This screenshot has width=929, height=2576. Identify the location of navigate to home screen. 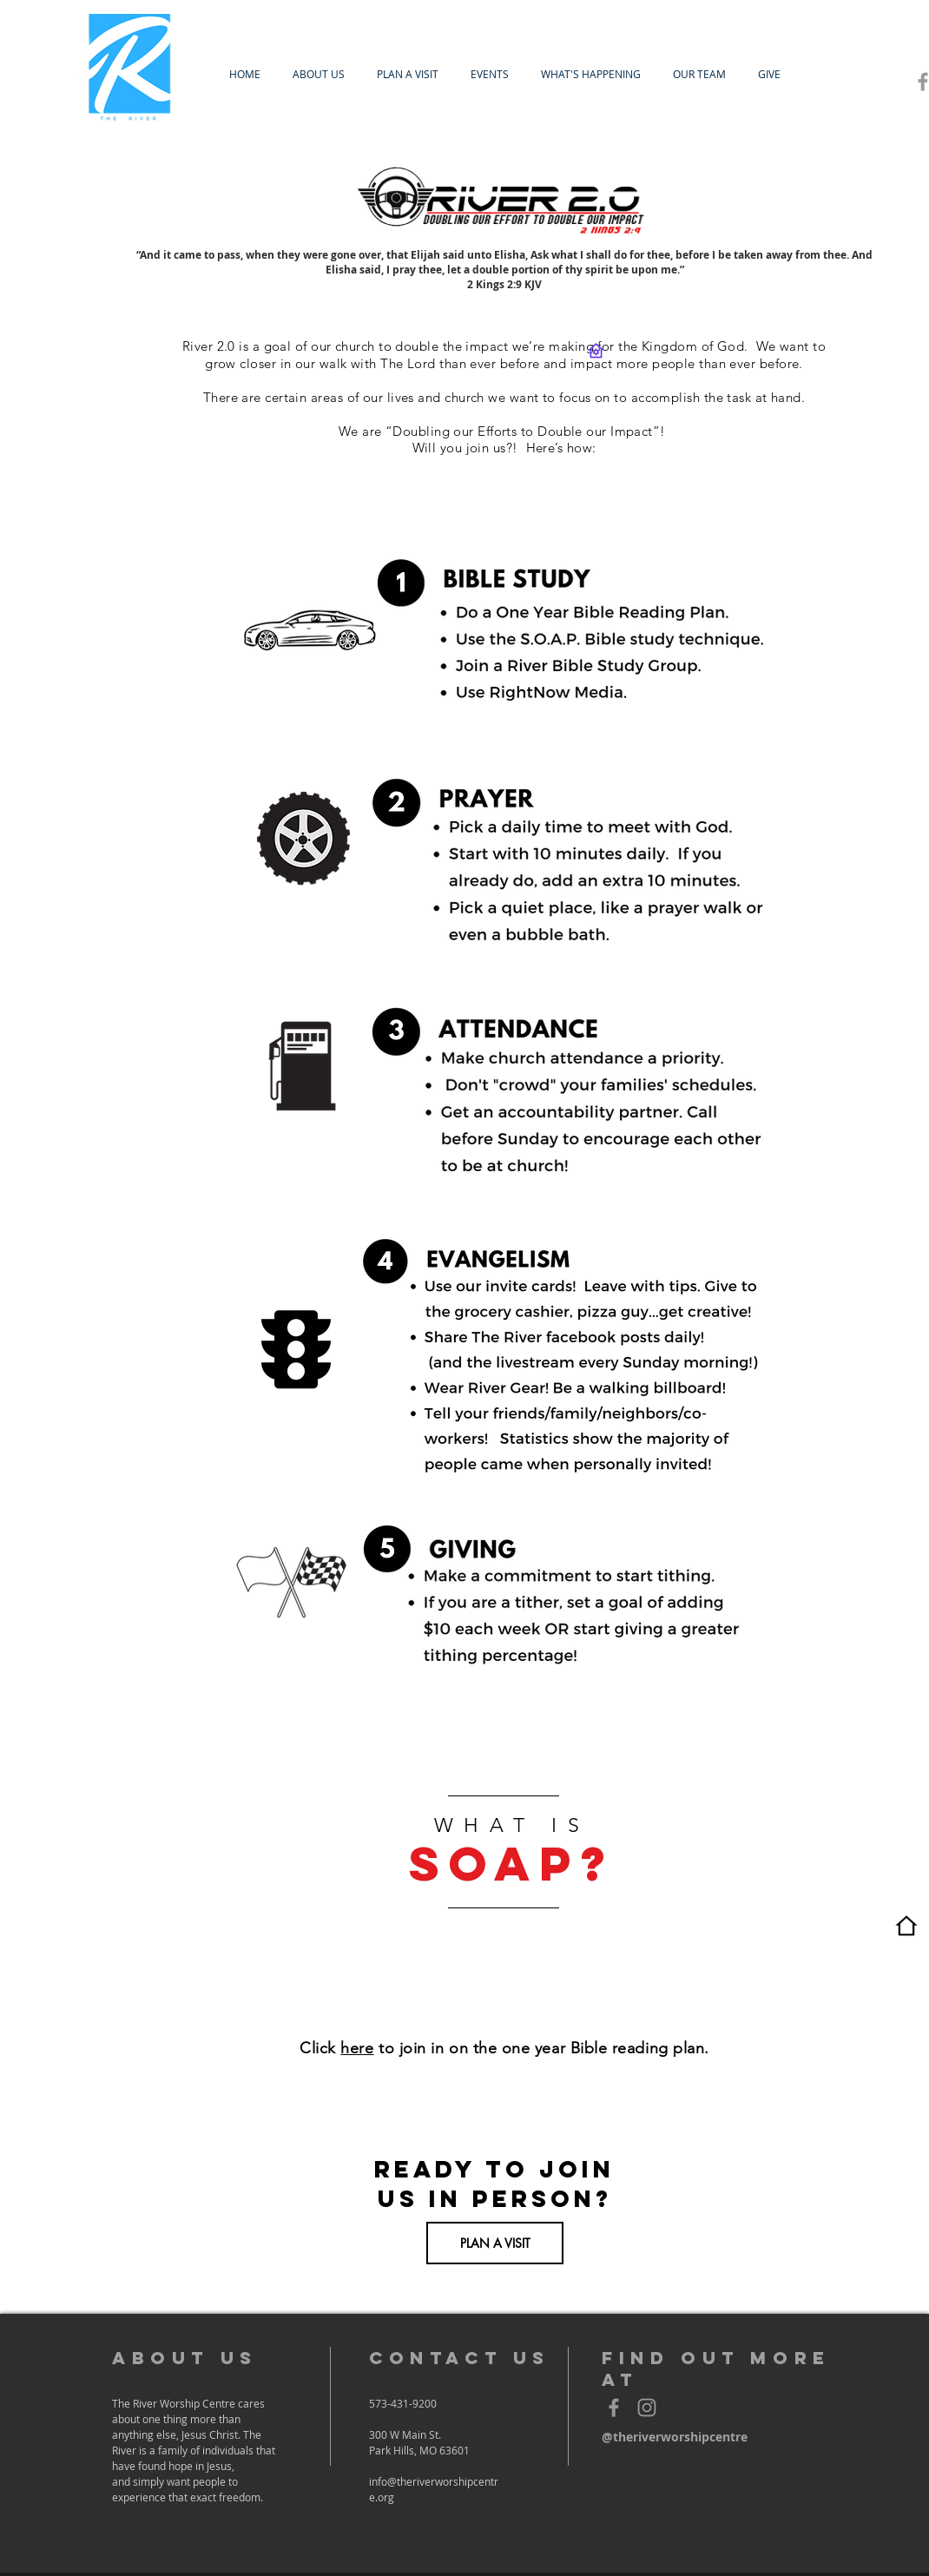
(906, 1927).